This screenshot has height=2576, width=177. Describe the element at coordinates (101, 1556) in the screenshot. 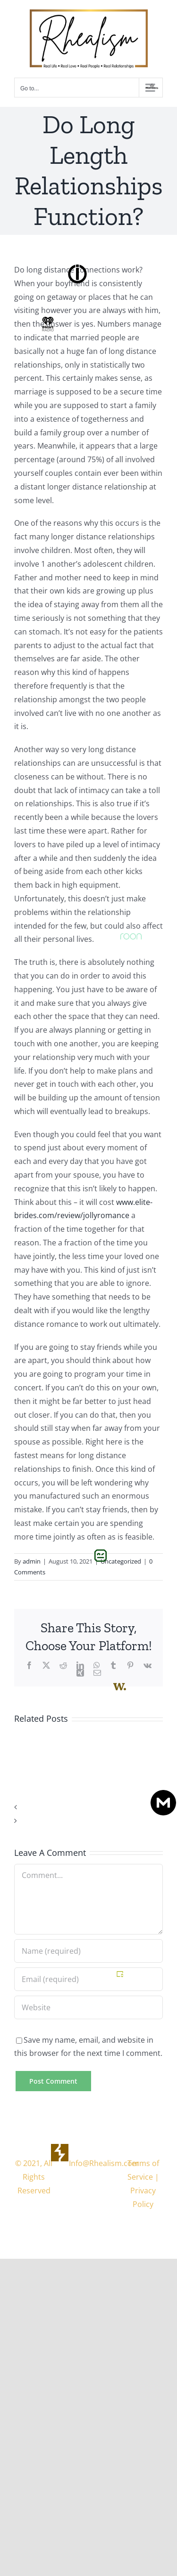

I see `robot framework logo` at that location.